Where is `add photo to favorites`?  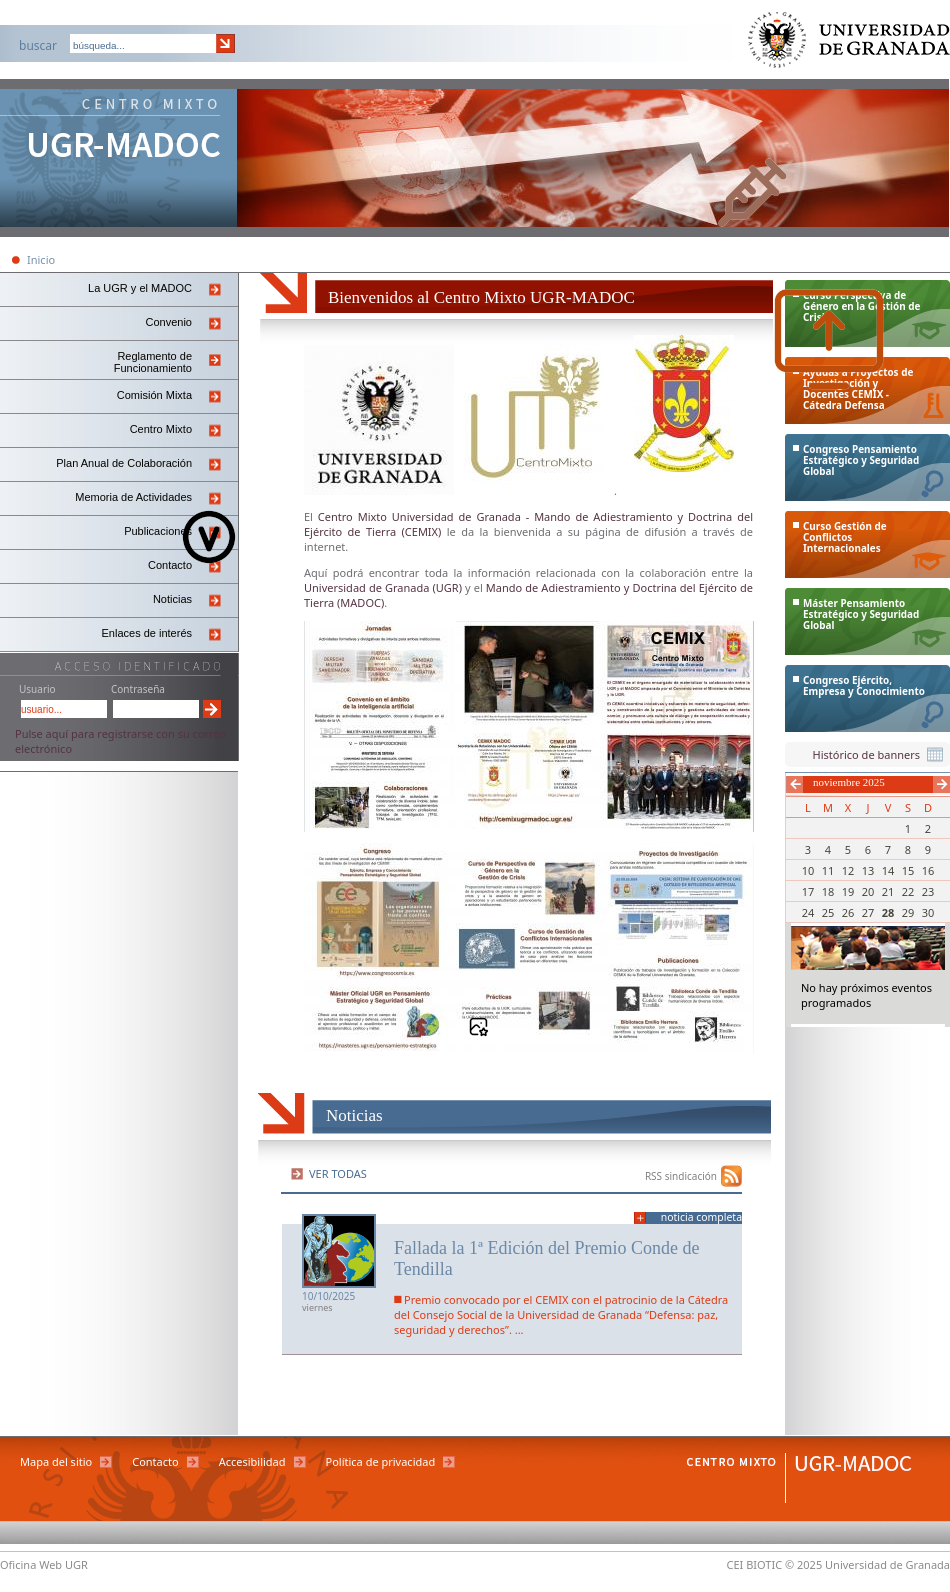
add photo to favorites is located at coordinates (478, 1026).